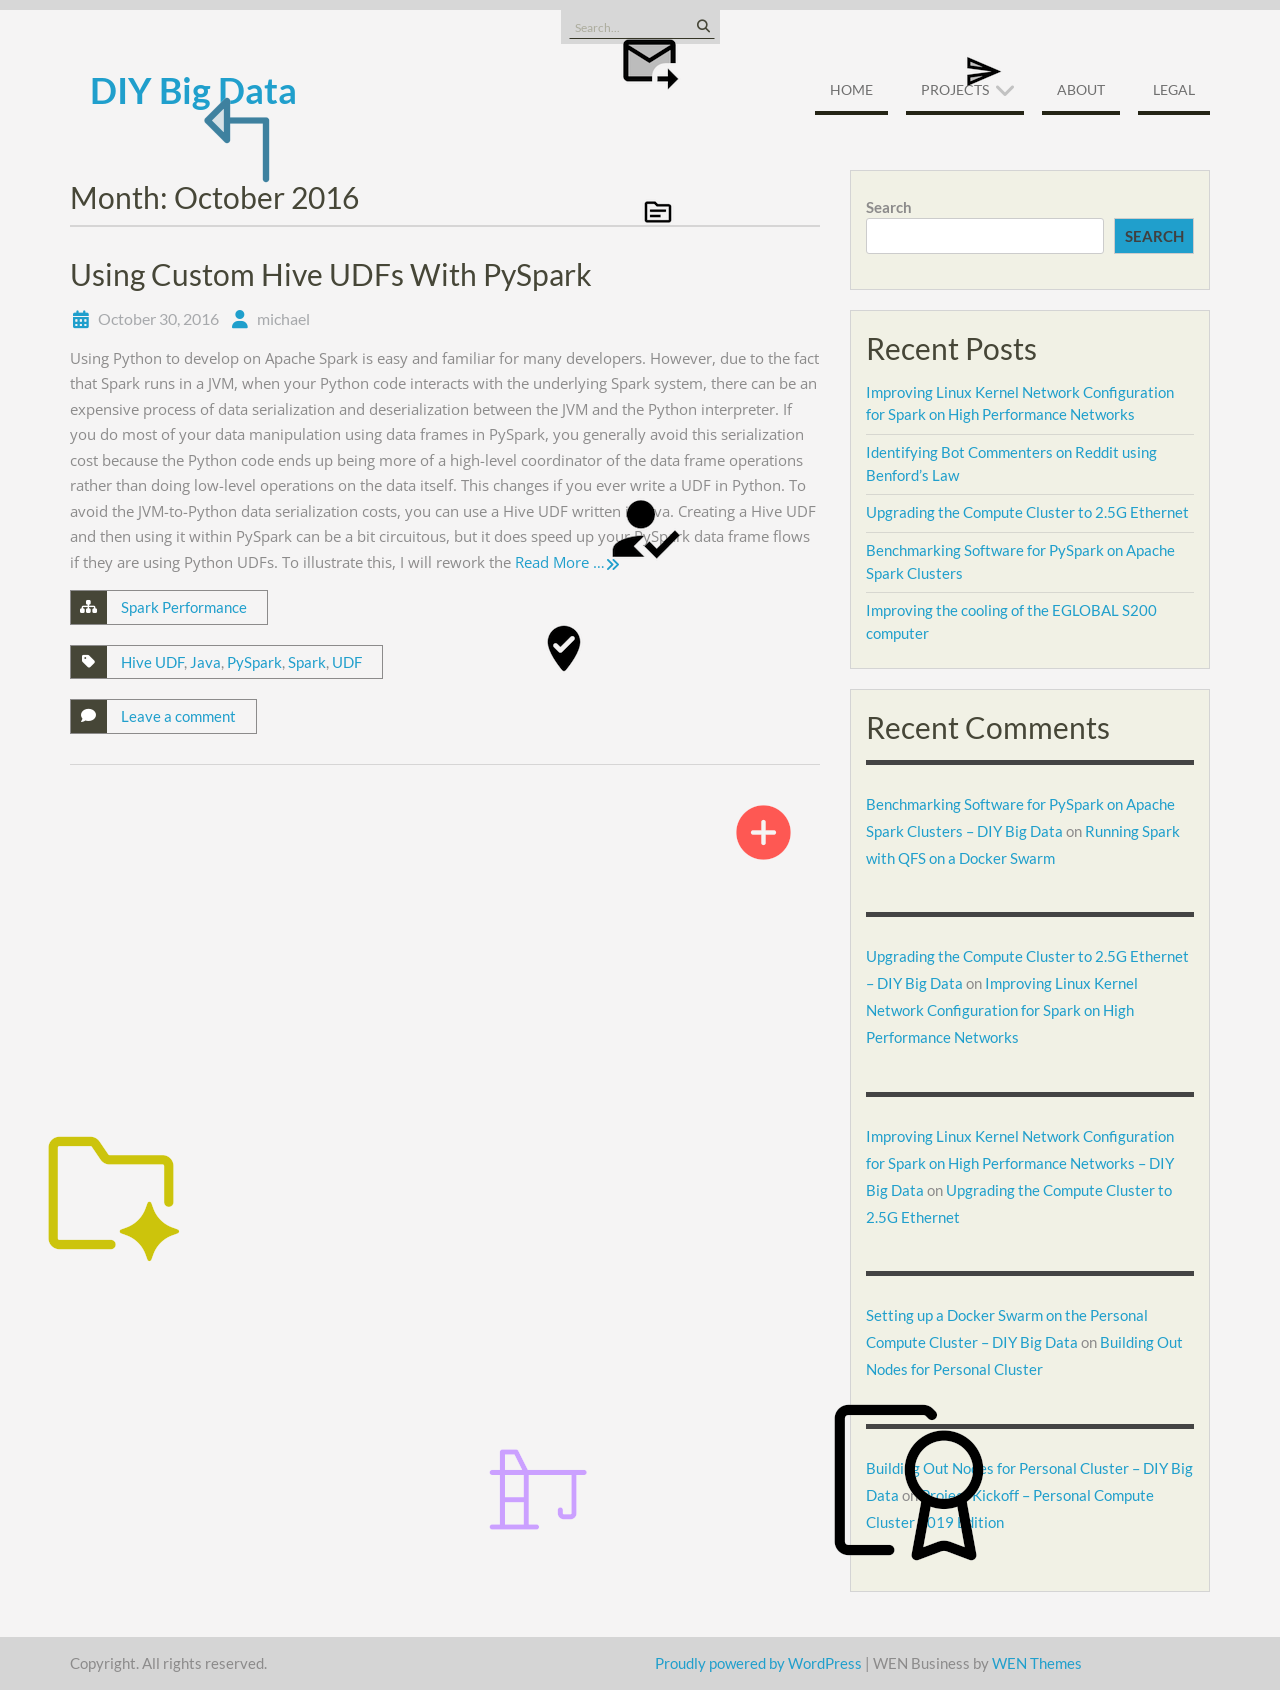  What do you see at coordinates (903, 1480) in the screenshot?
I see `view certified or verified document` at bounding box center [903, 1480].